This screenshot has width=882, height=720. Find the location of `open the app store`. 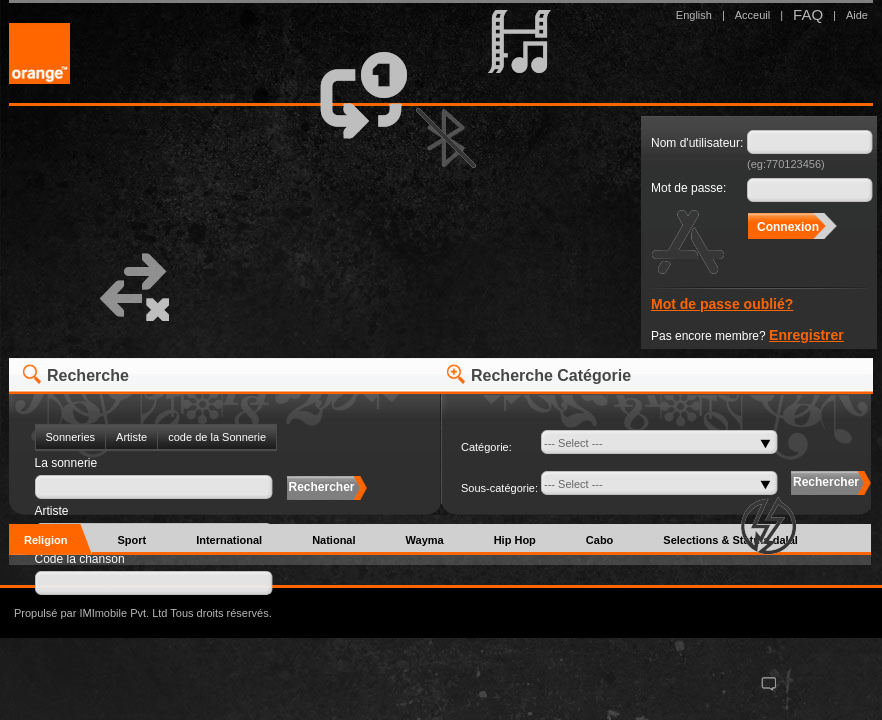

open the app store is located at coordinates (688, 241).